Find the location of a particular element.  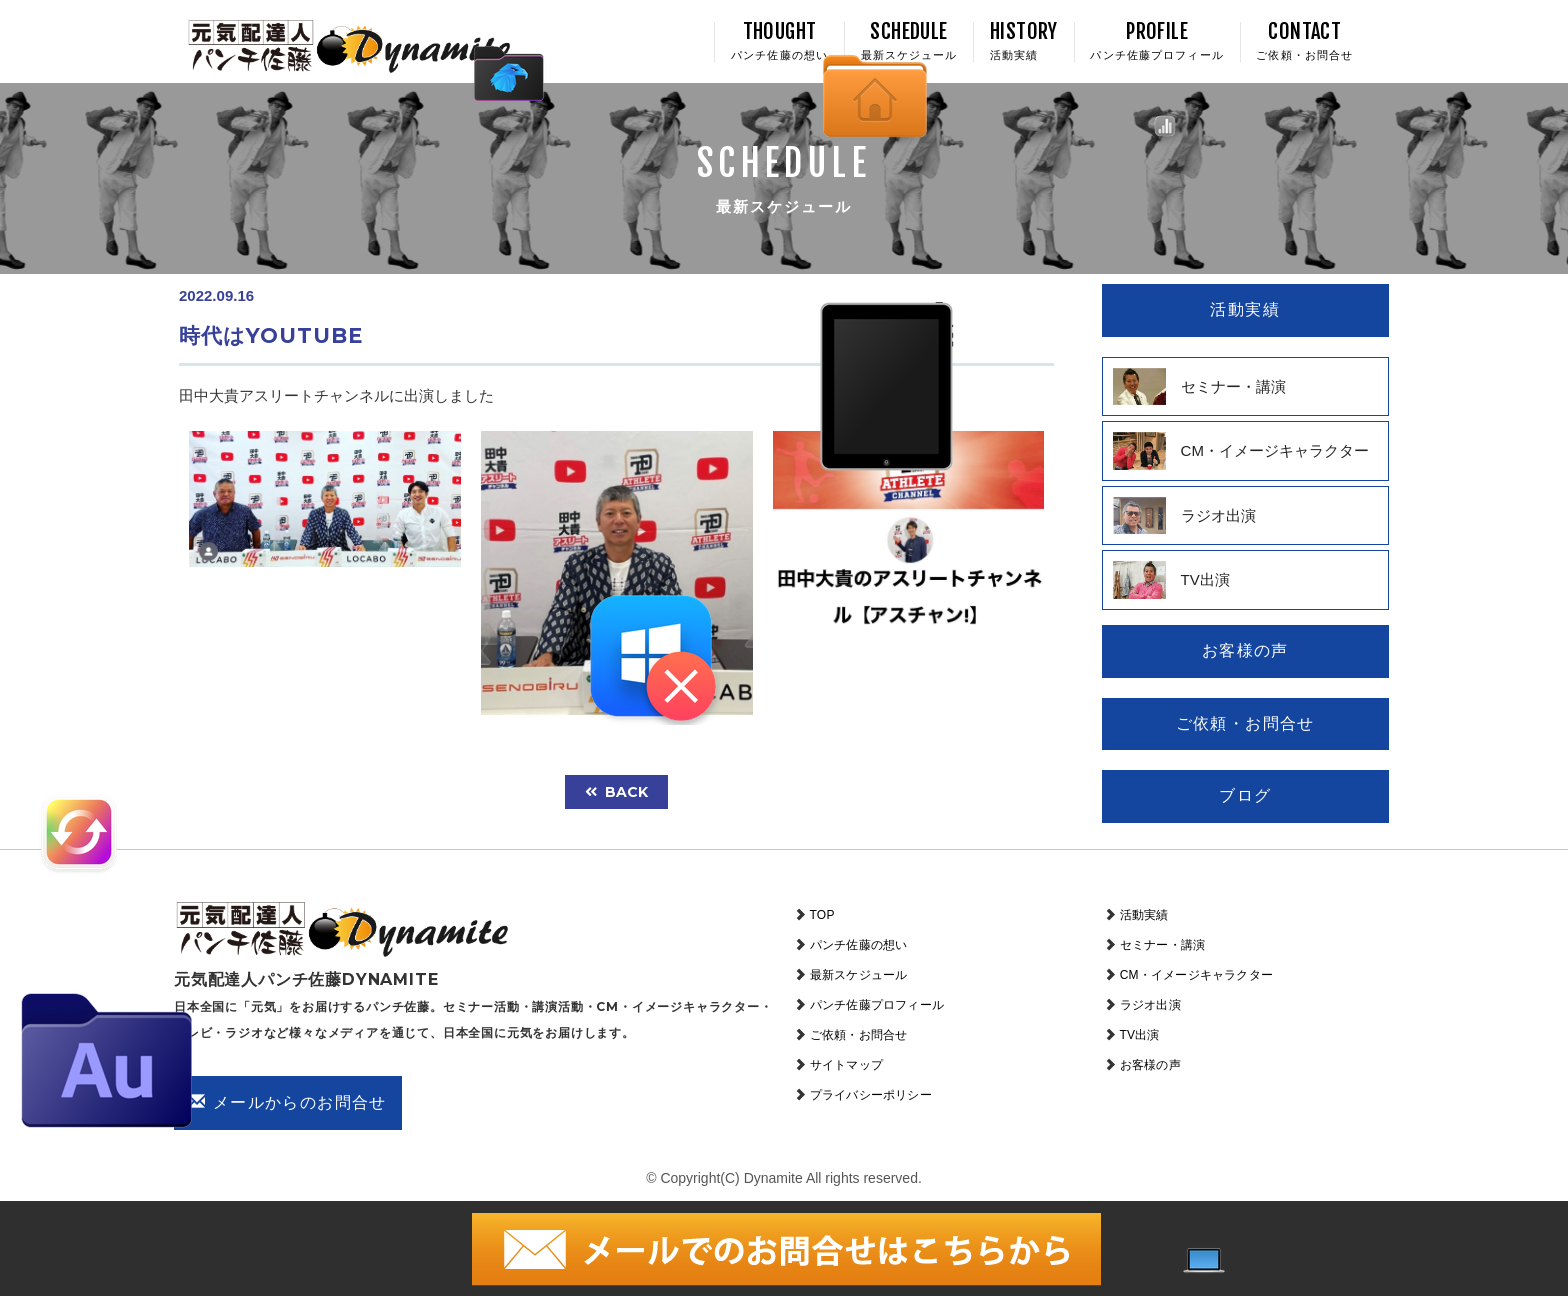

uninstall windows applications running through wine is located at coordinates (651, 656).